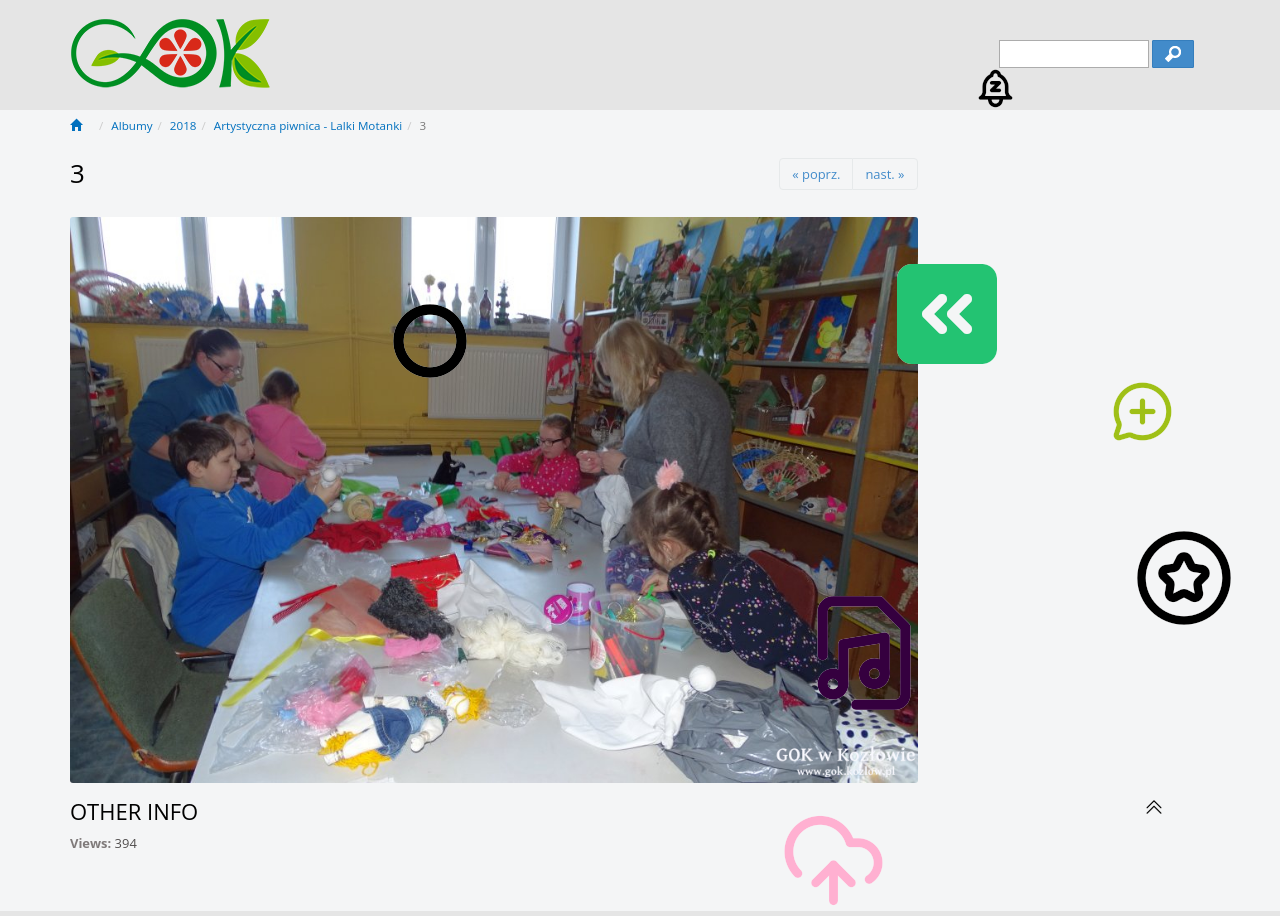 Image resolution: width=1280 pixels, height=916 pixels. What do you see at coordinates (947, 314) in the screenshot?
I see `go back multiple steps` at bounding box center [947, 314].